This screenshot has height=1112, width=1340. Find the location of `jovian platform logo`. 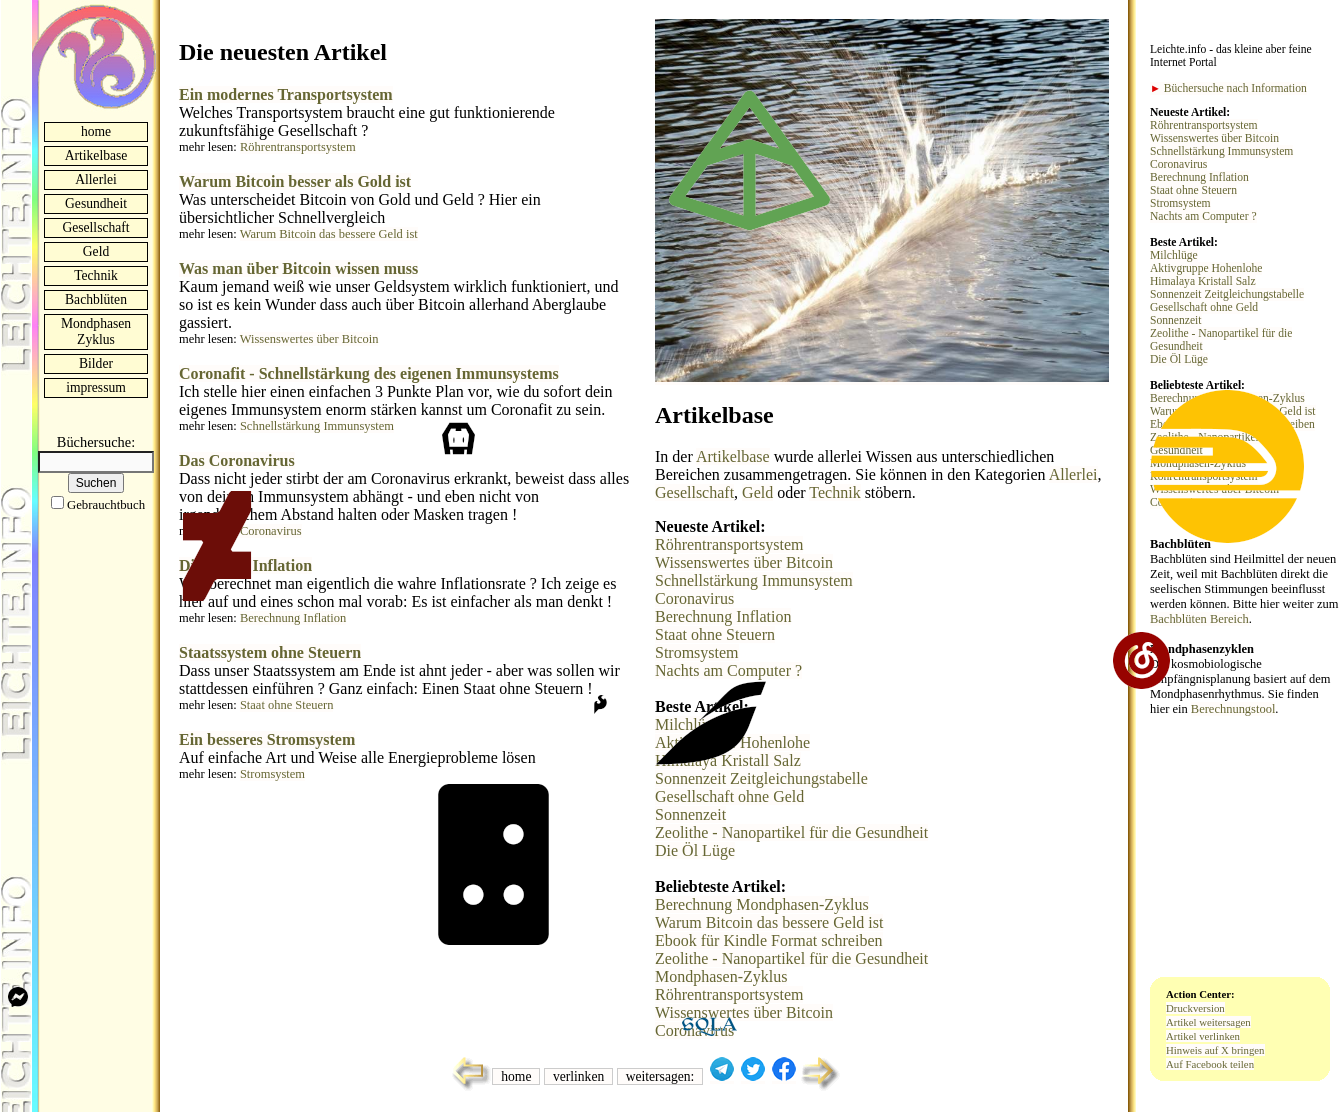

jovian platform logo is located at coordinates (493, 864).